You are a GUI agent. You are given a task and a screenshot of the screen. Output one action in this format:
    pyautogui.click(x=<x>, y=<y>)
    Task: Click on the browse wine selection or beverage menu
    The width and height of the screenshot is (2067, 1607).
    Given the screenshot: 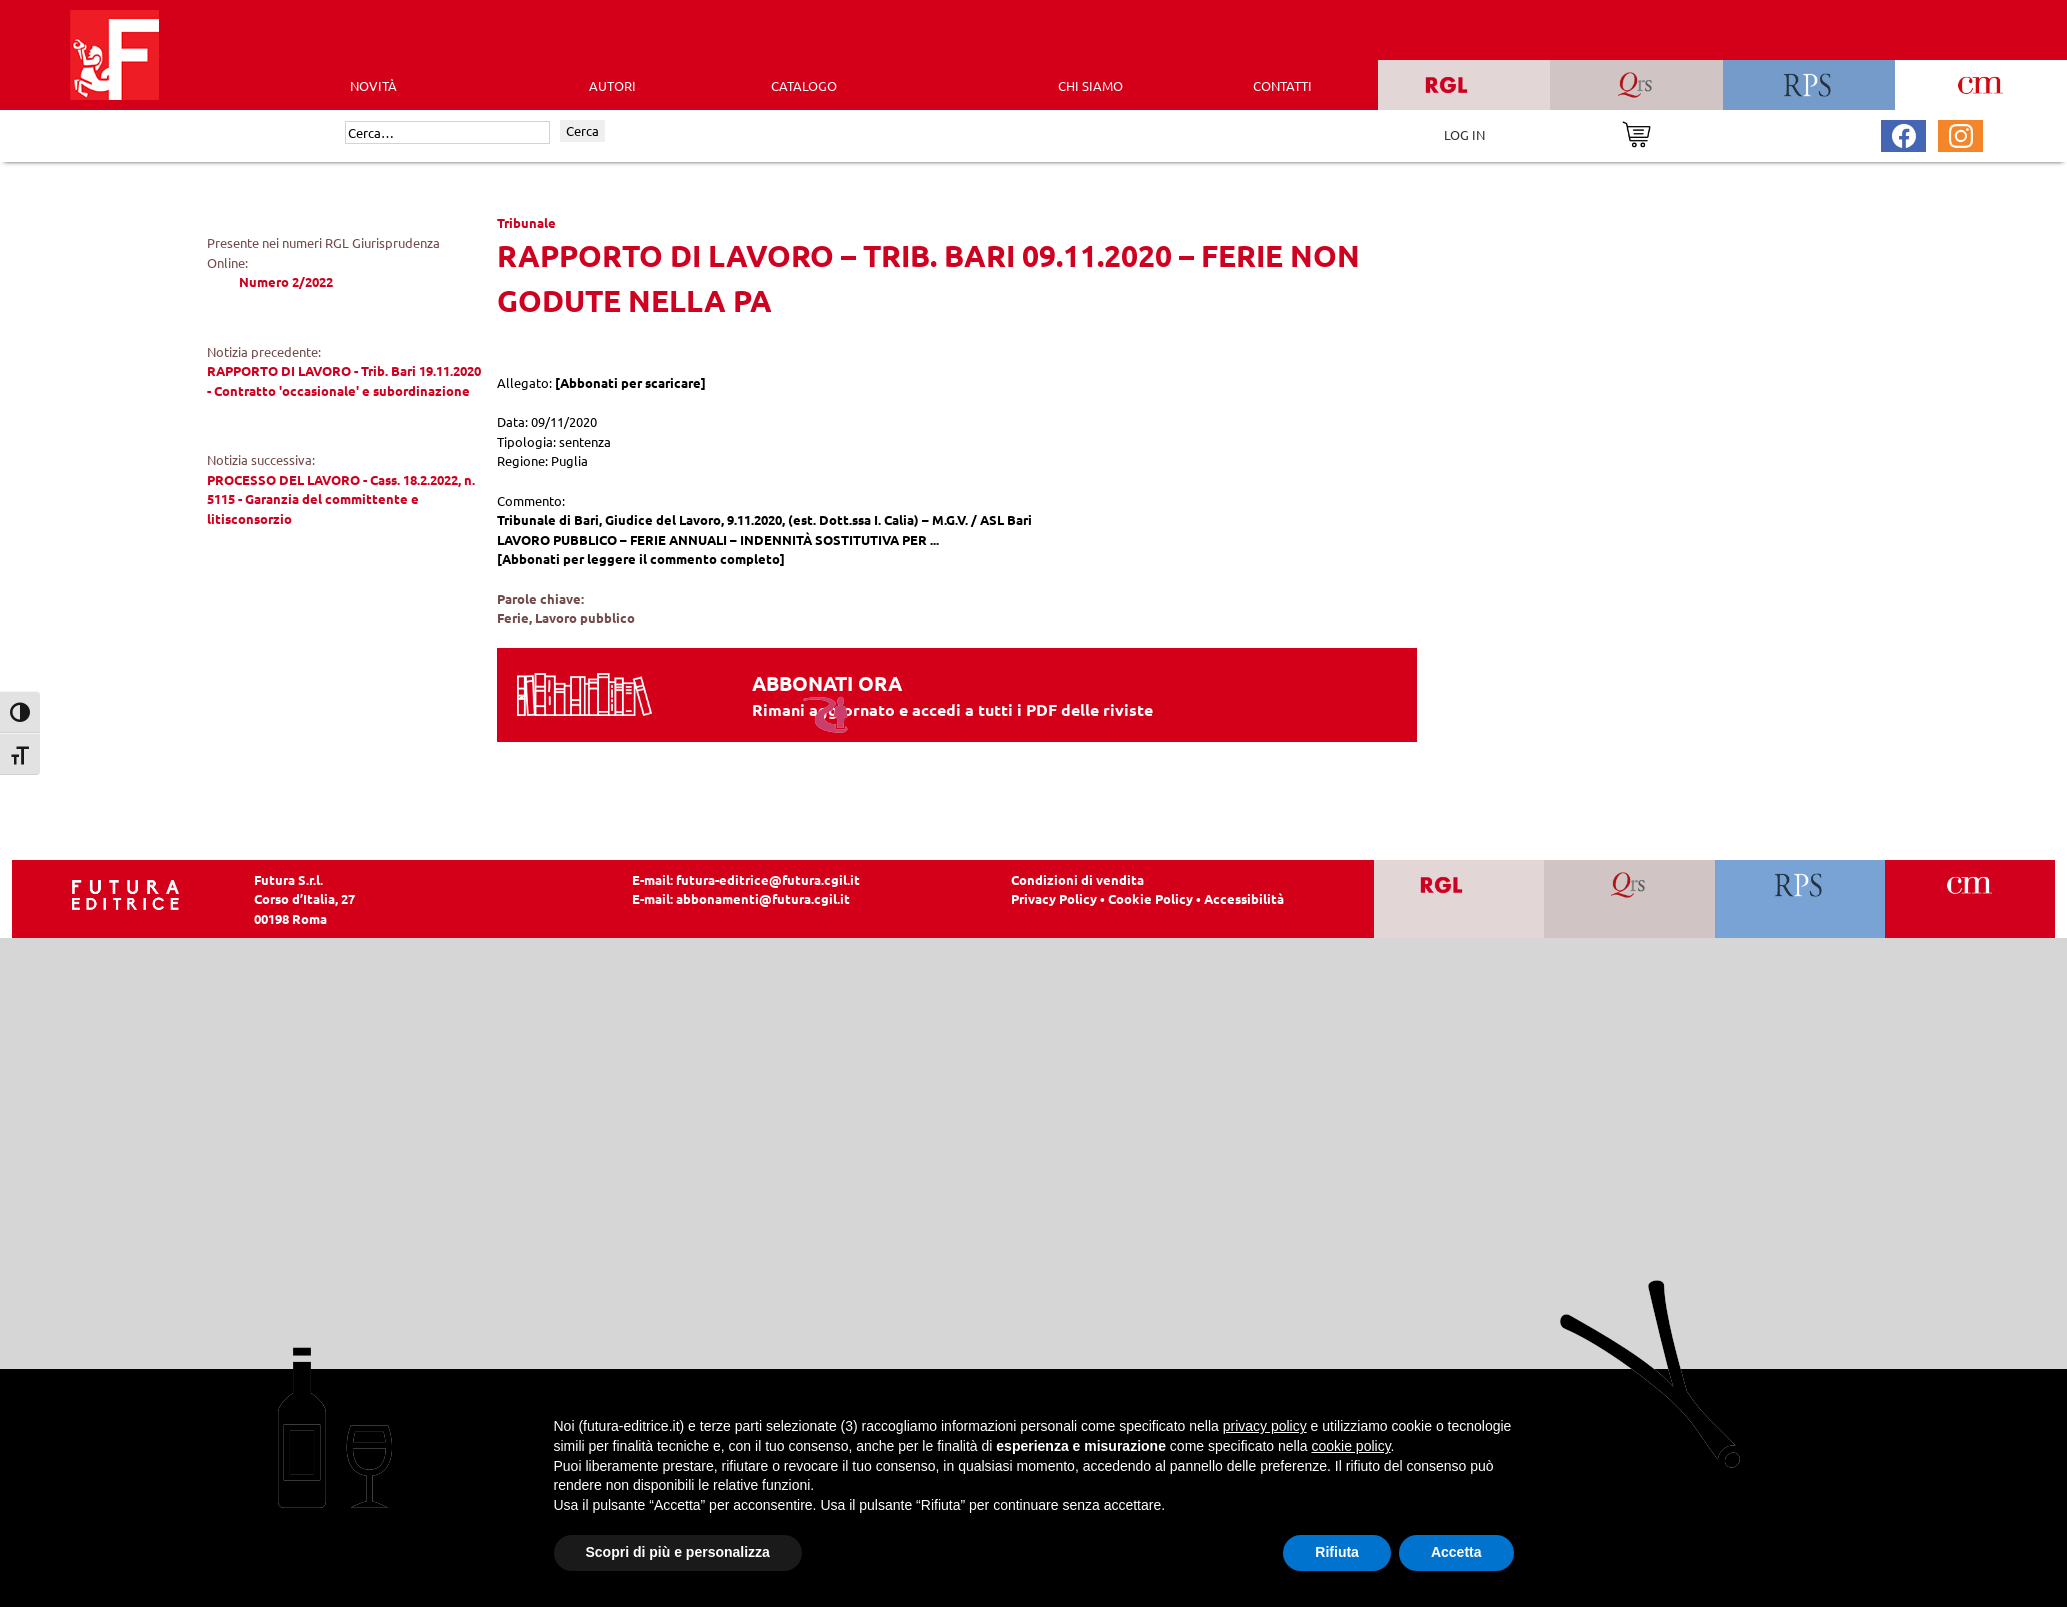 What is the action you would take?
    pyautogui.click(x=335, y=1426)
    